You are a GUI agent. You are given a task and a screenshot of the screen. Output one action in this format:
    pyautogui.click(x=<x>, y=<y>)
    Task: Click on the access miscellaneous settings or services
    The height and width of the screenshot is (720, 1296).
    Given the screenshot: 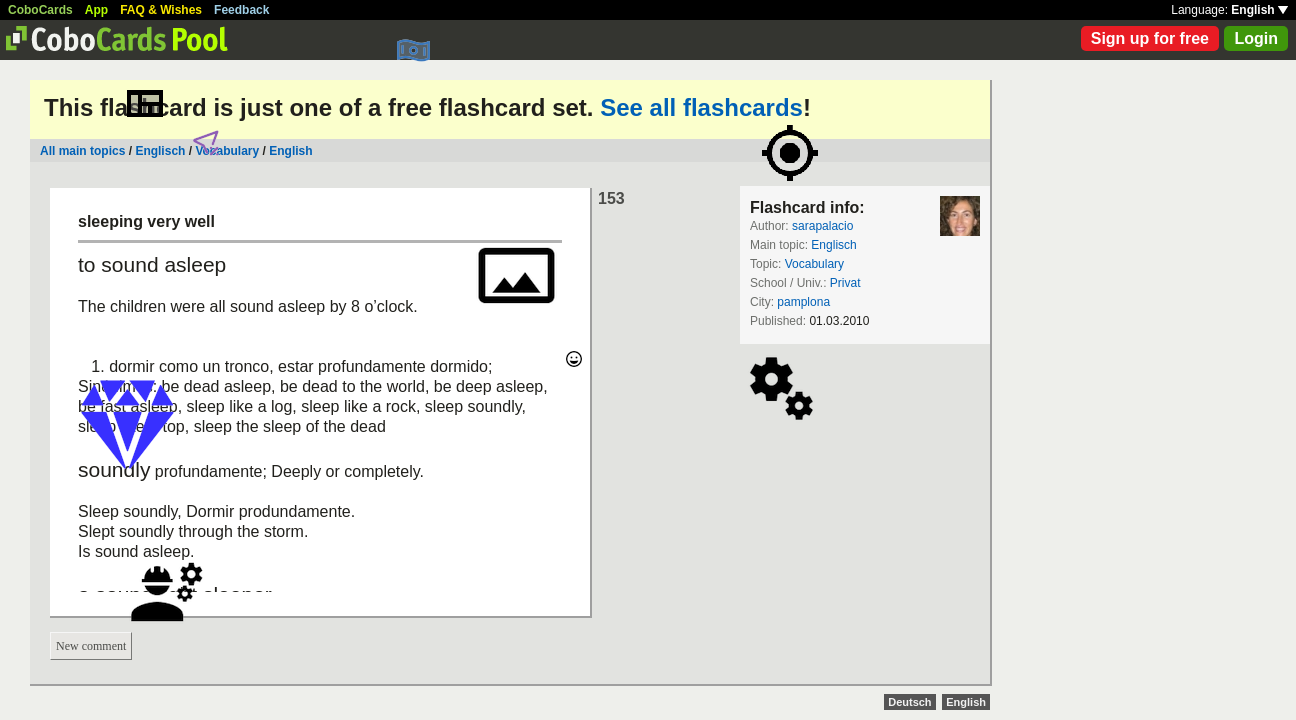 What is the action you would take?
    pyautogui.click(x=781, y=388)
    